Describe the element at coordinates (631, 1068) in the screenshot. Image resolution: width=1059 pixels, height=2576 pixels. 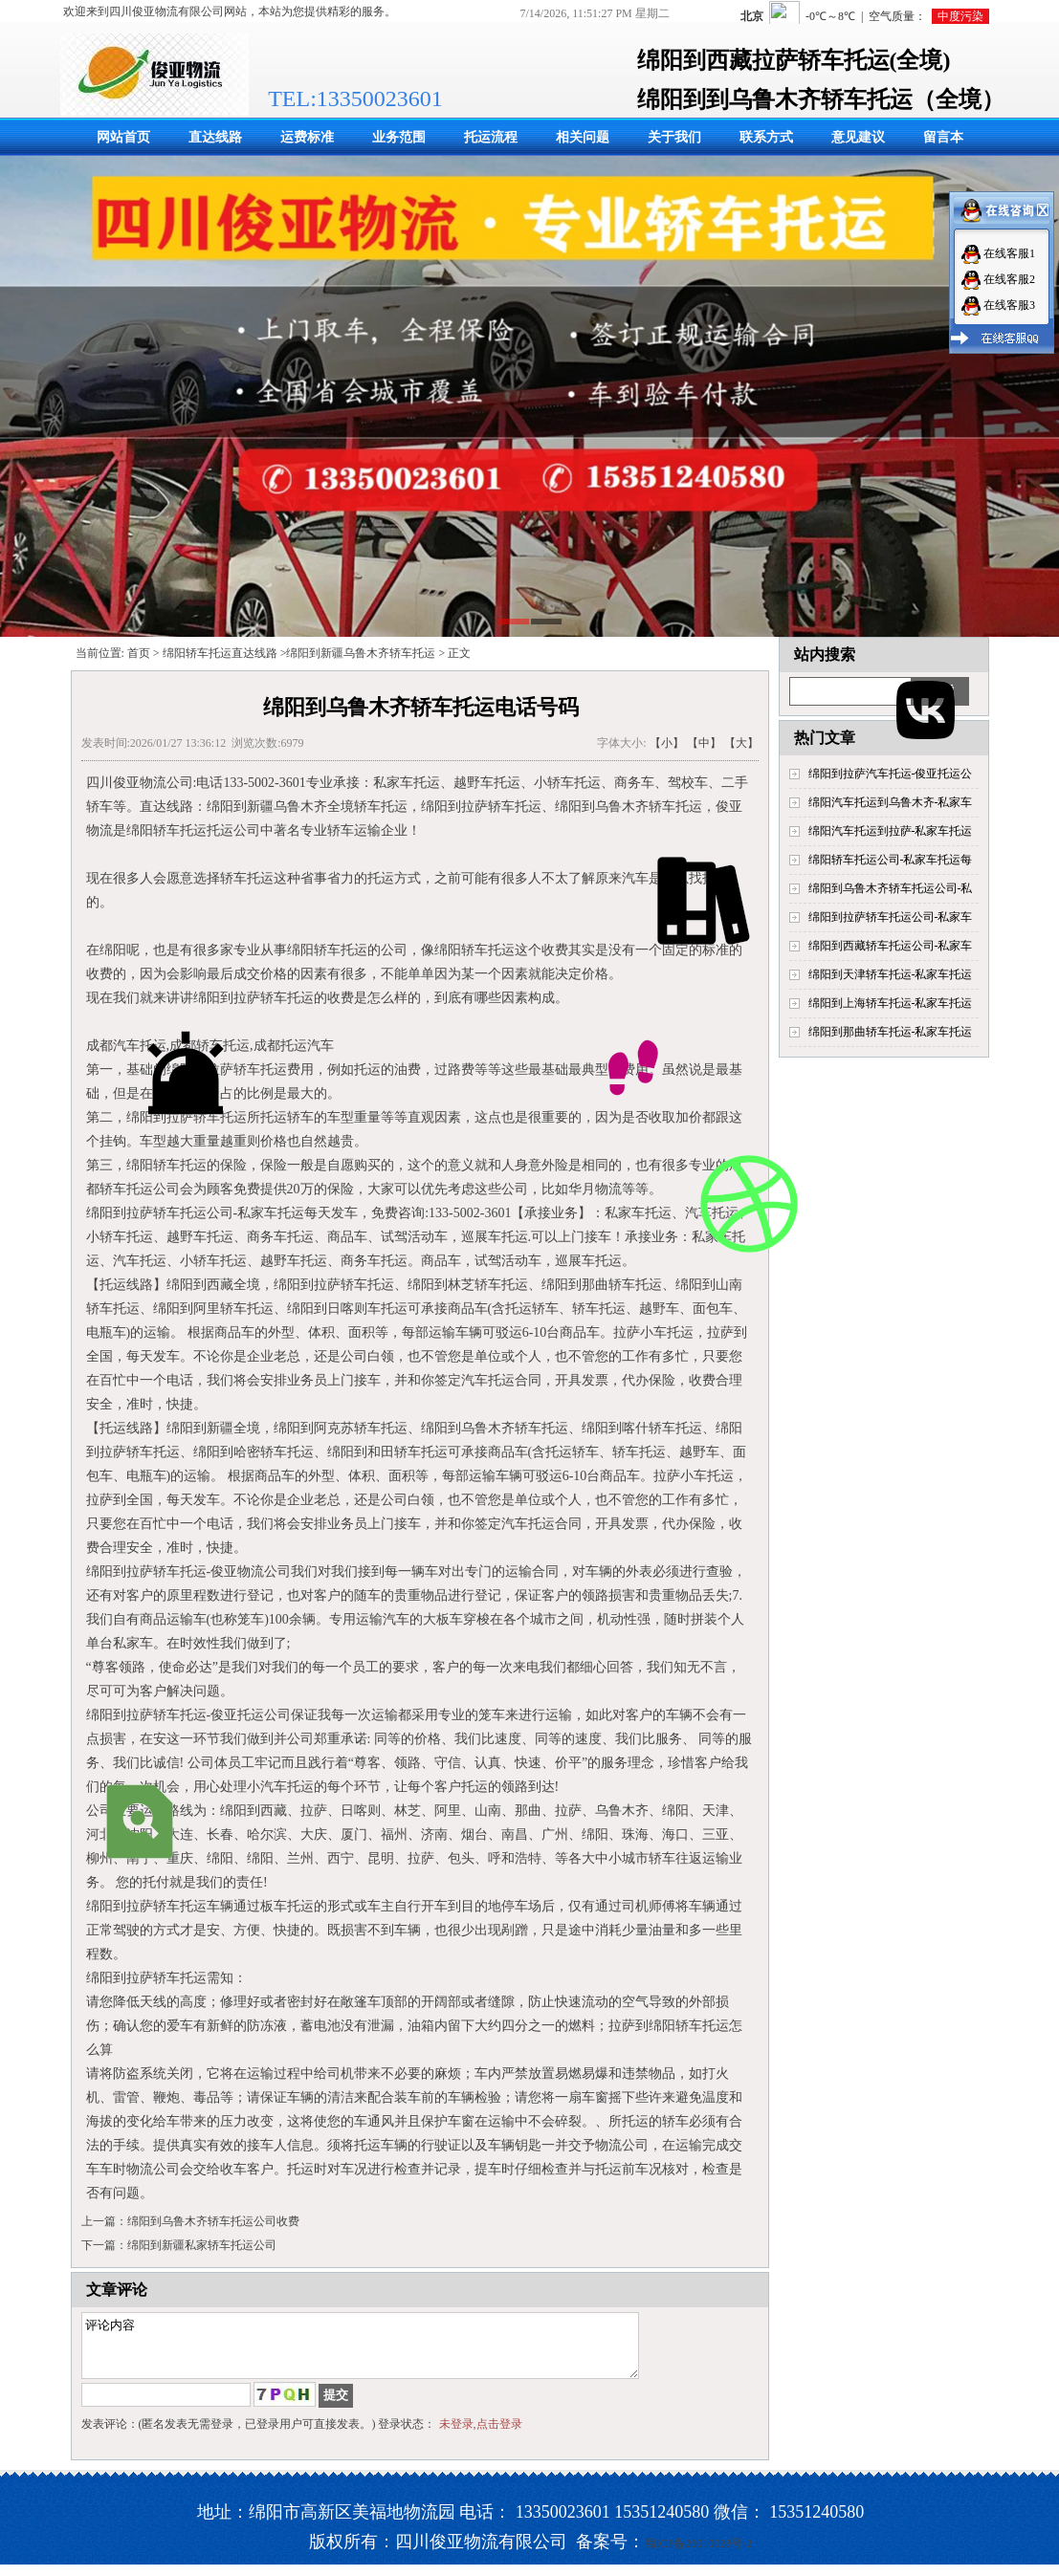
I see `view your walking route or path history` at that location.